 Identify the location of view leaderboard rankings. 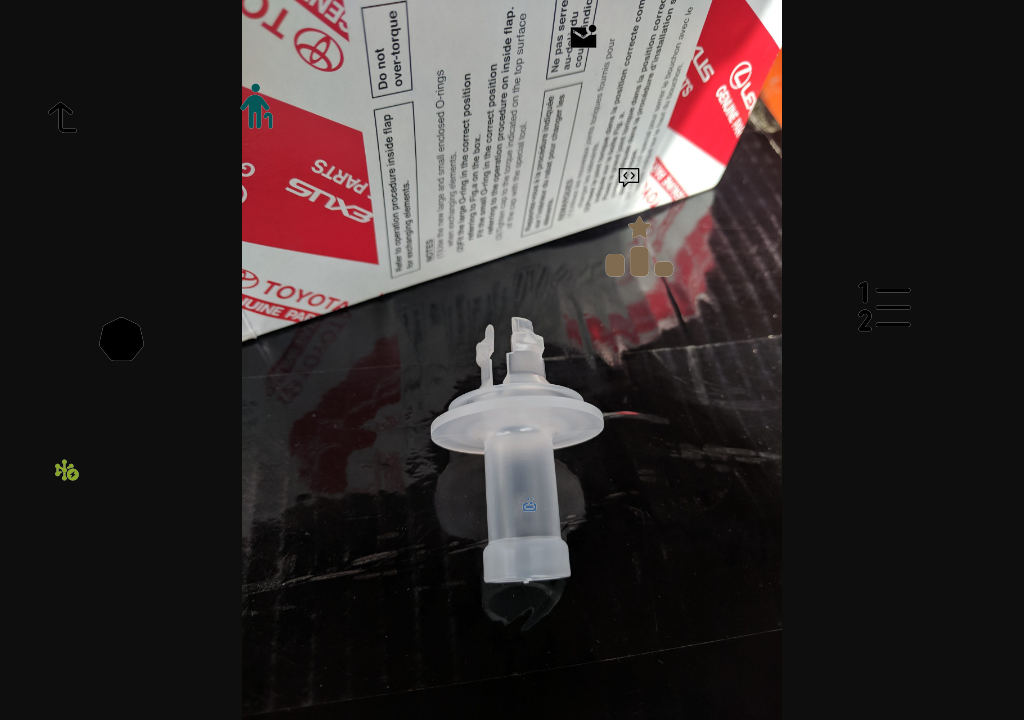
(639, 246).